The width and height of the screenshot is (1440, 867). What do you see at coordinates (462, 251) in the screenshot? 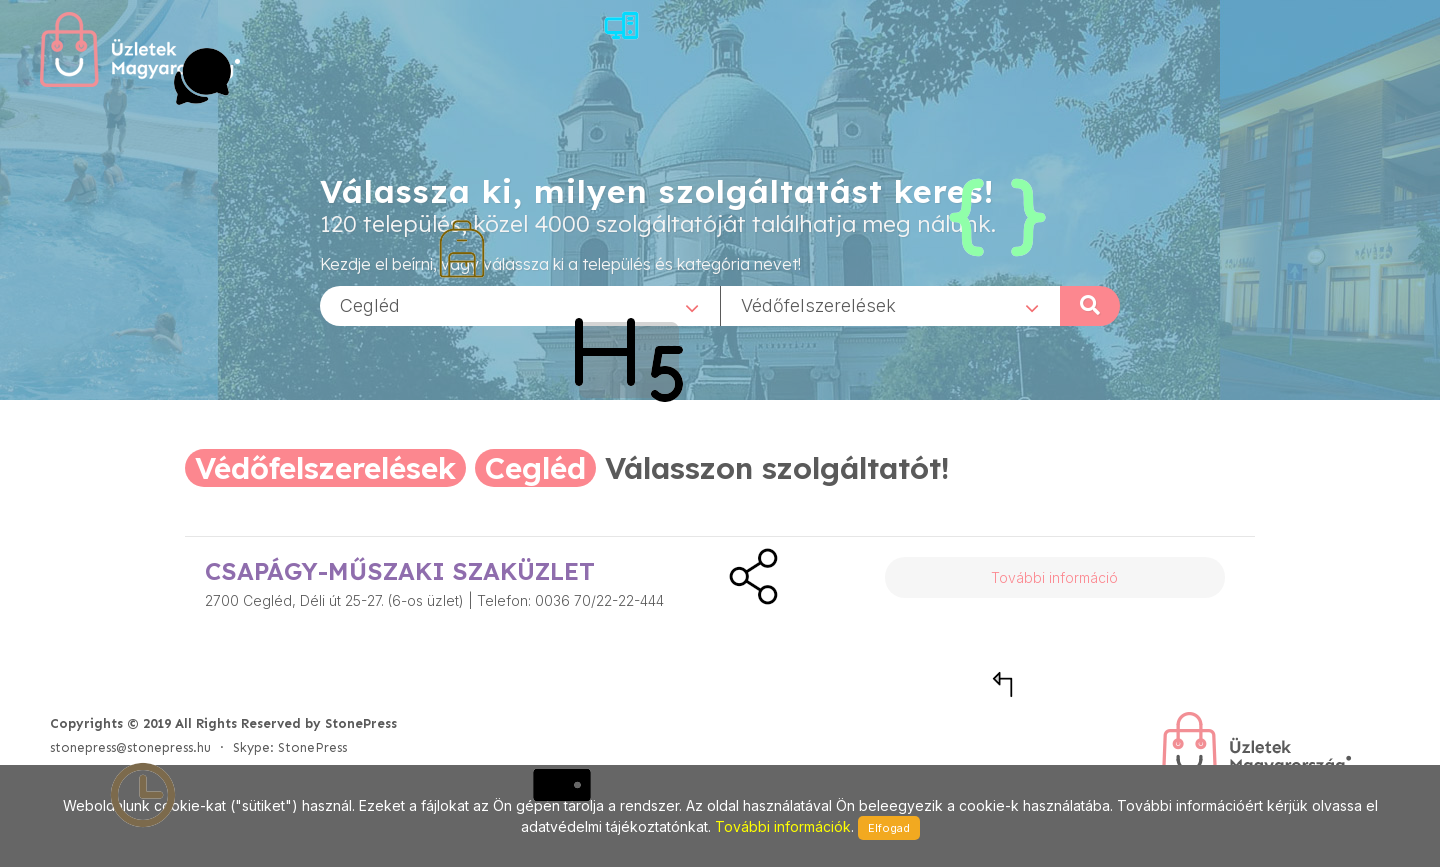
I see `access your inventory or storage` at bounding box center [462, 251].